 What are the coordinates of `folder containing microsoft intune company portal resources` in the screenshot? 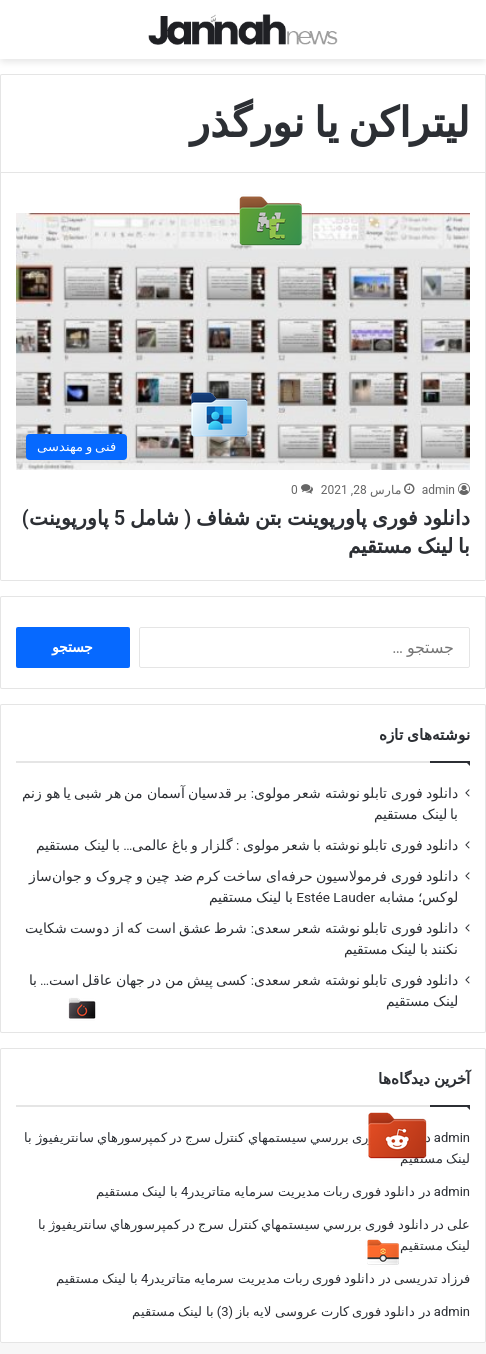 It's located at (219, 416).